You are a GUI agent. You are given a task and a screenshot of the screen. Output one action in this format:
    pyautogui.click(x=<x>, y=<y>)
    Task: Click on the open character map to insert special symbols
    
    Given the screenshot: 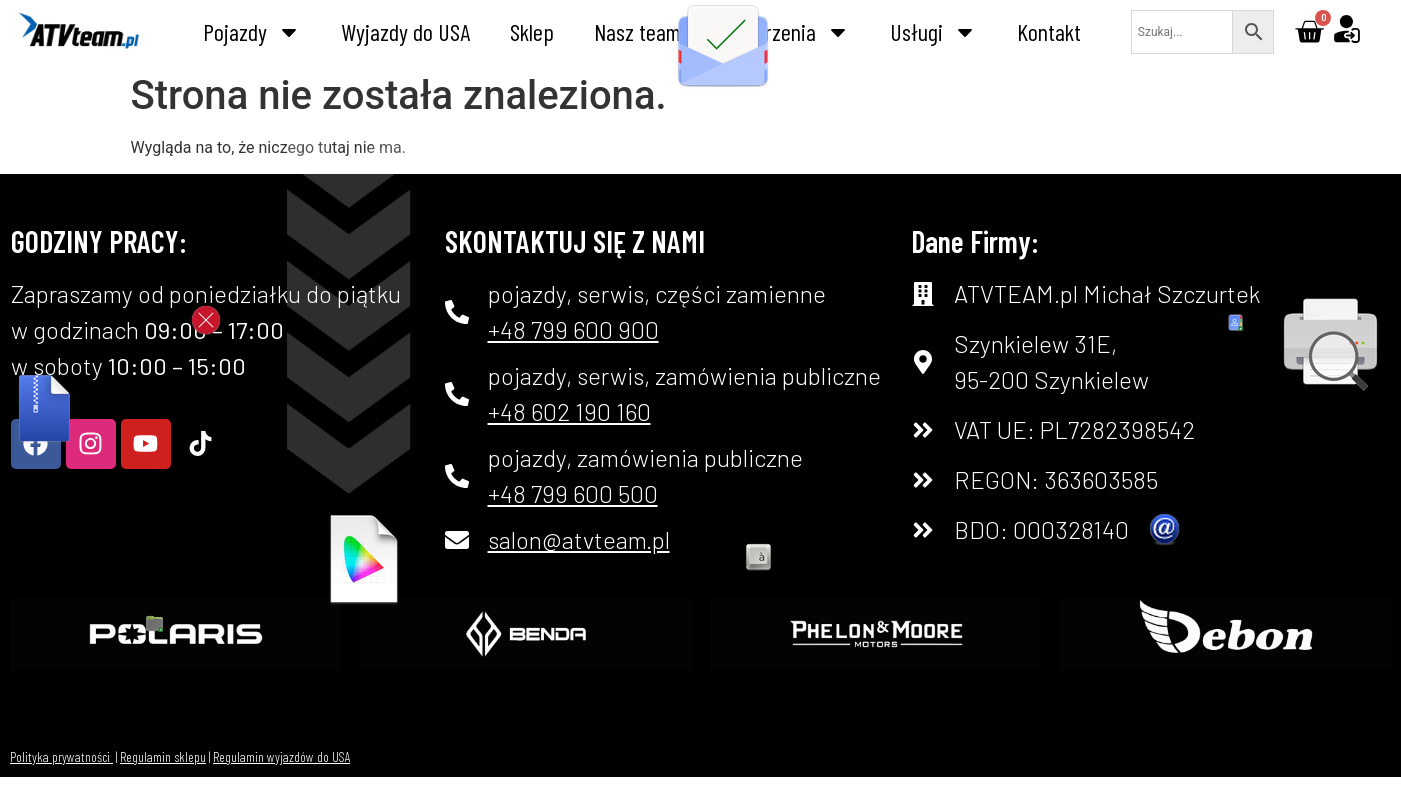 What is the action you would take?
    pyautogui.click(x=758, y=557)
    